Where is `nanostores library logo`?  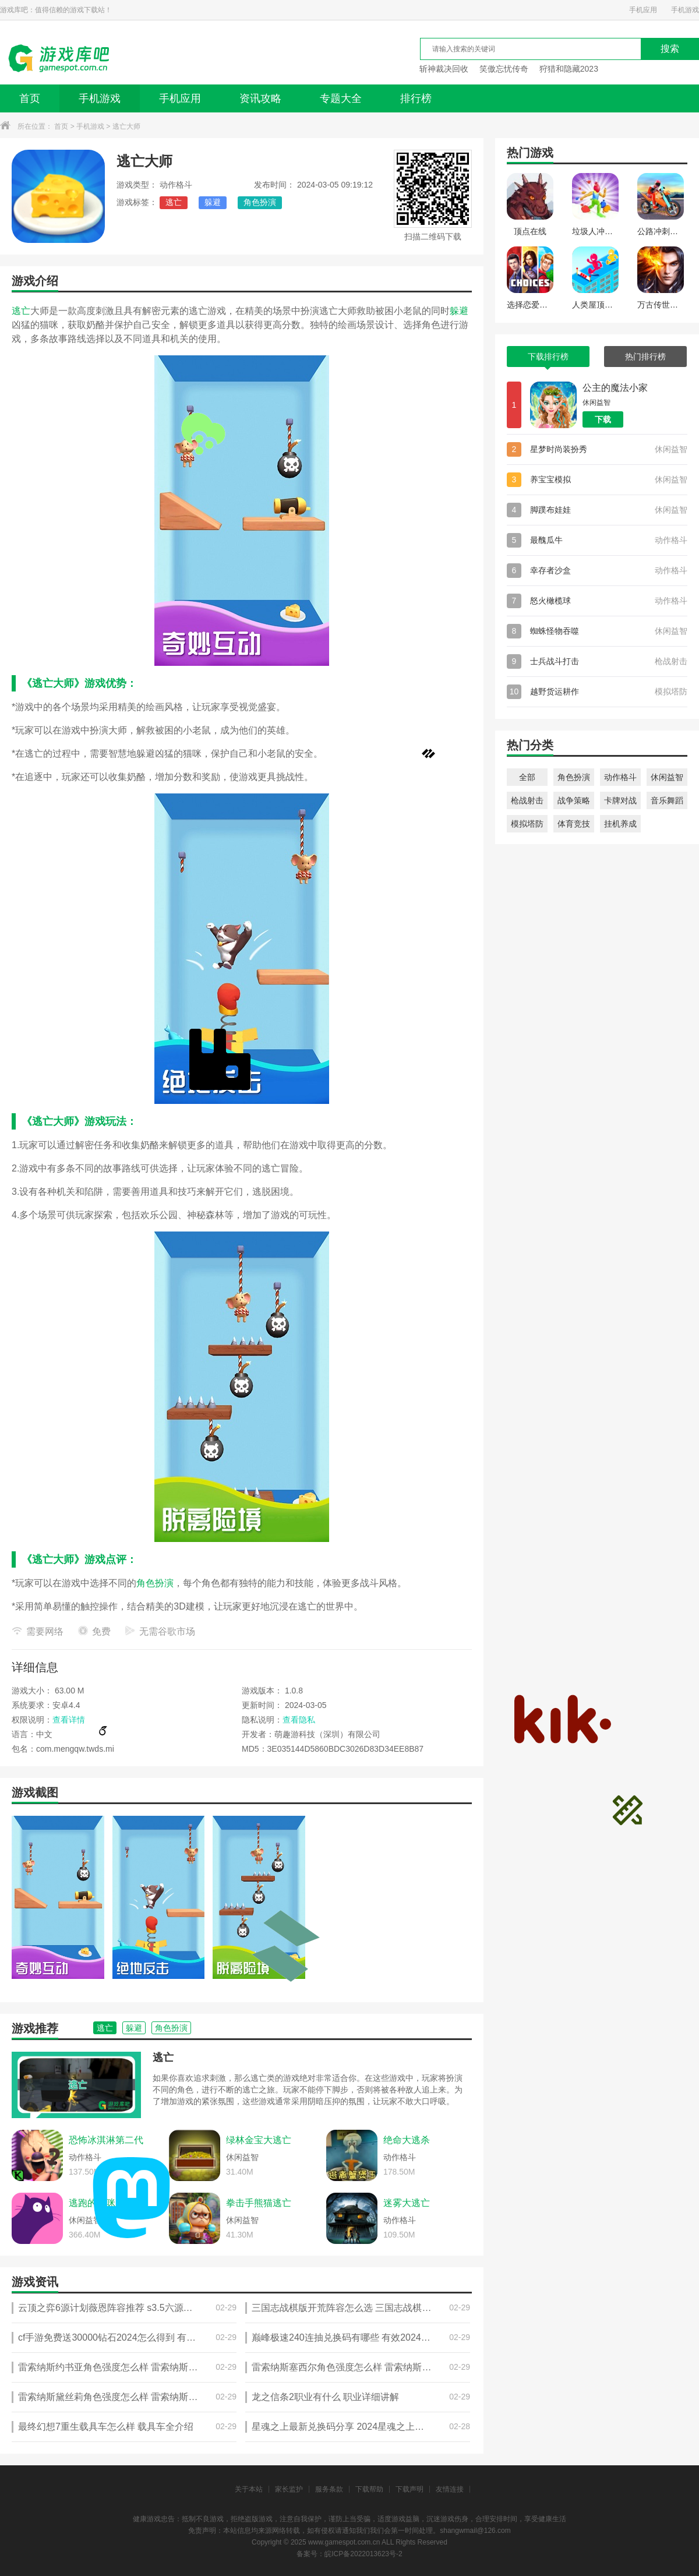
nanostores library logo is located at coordinates (285, 1946).